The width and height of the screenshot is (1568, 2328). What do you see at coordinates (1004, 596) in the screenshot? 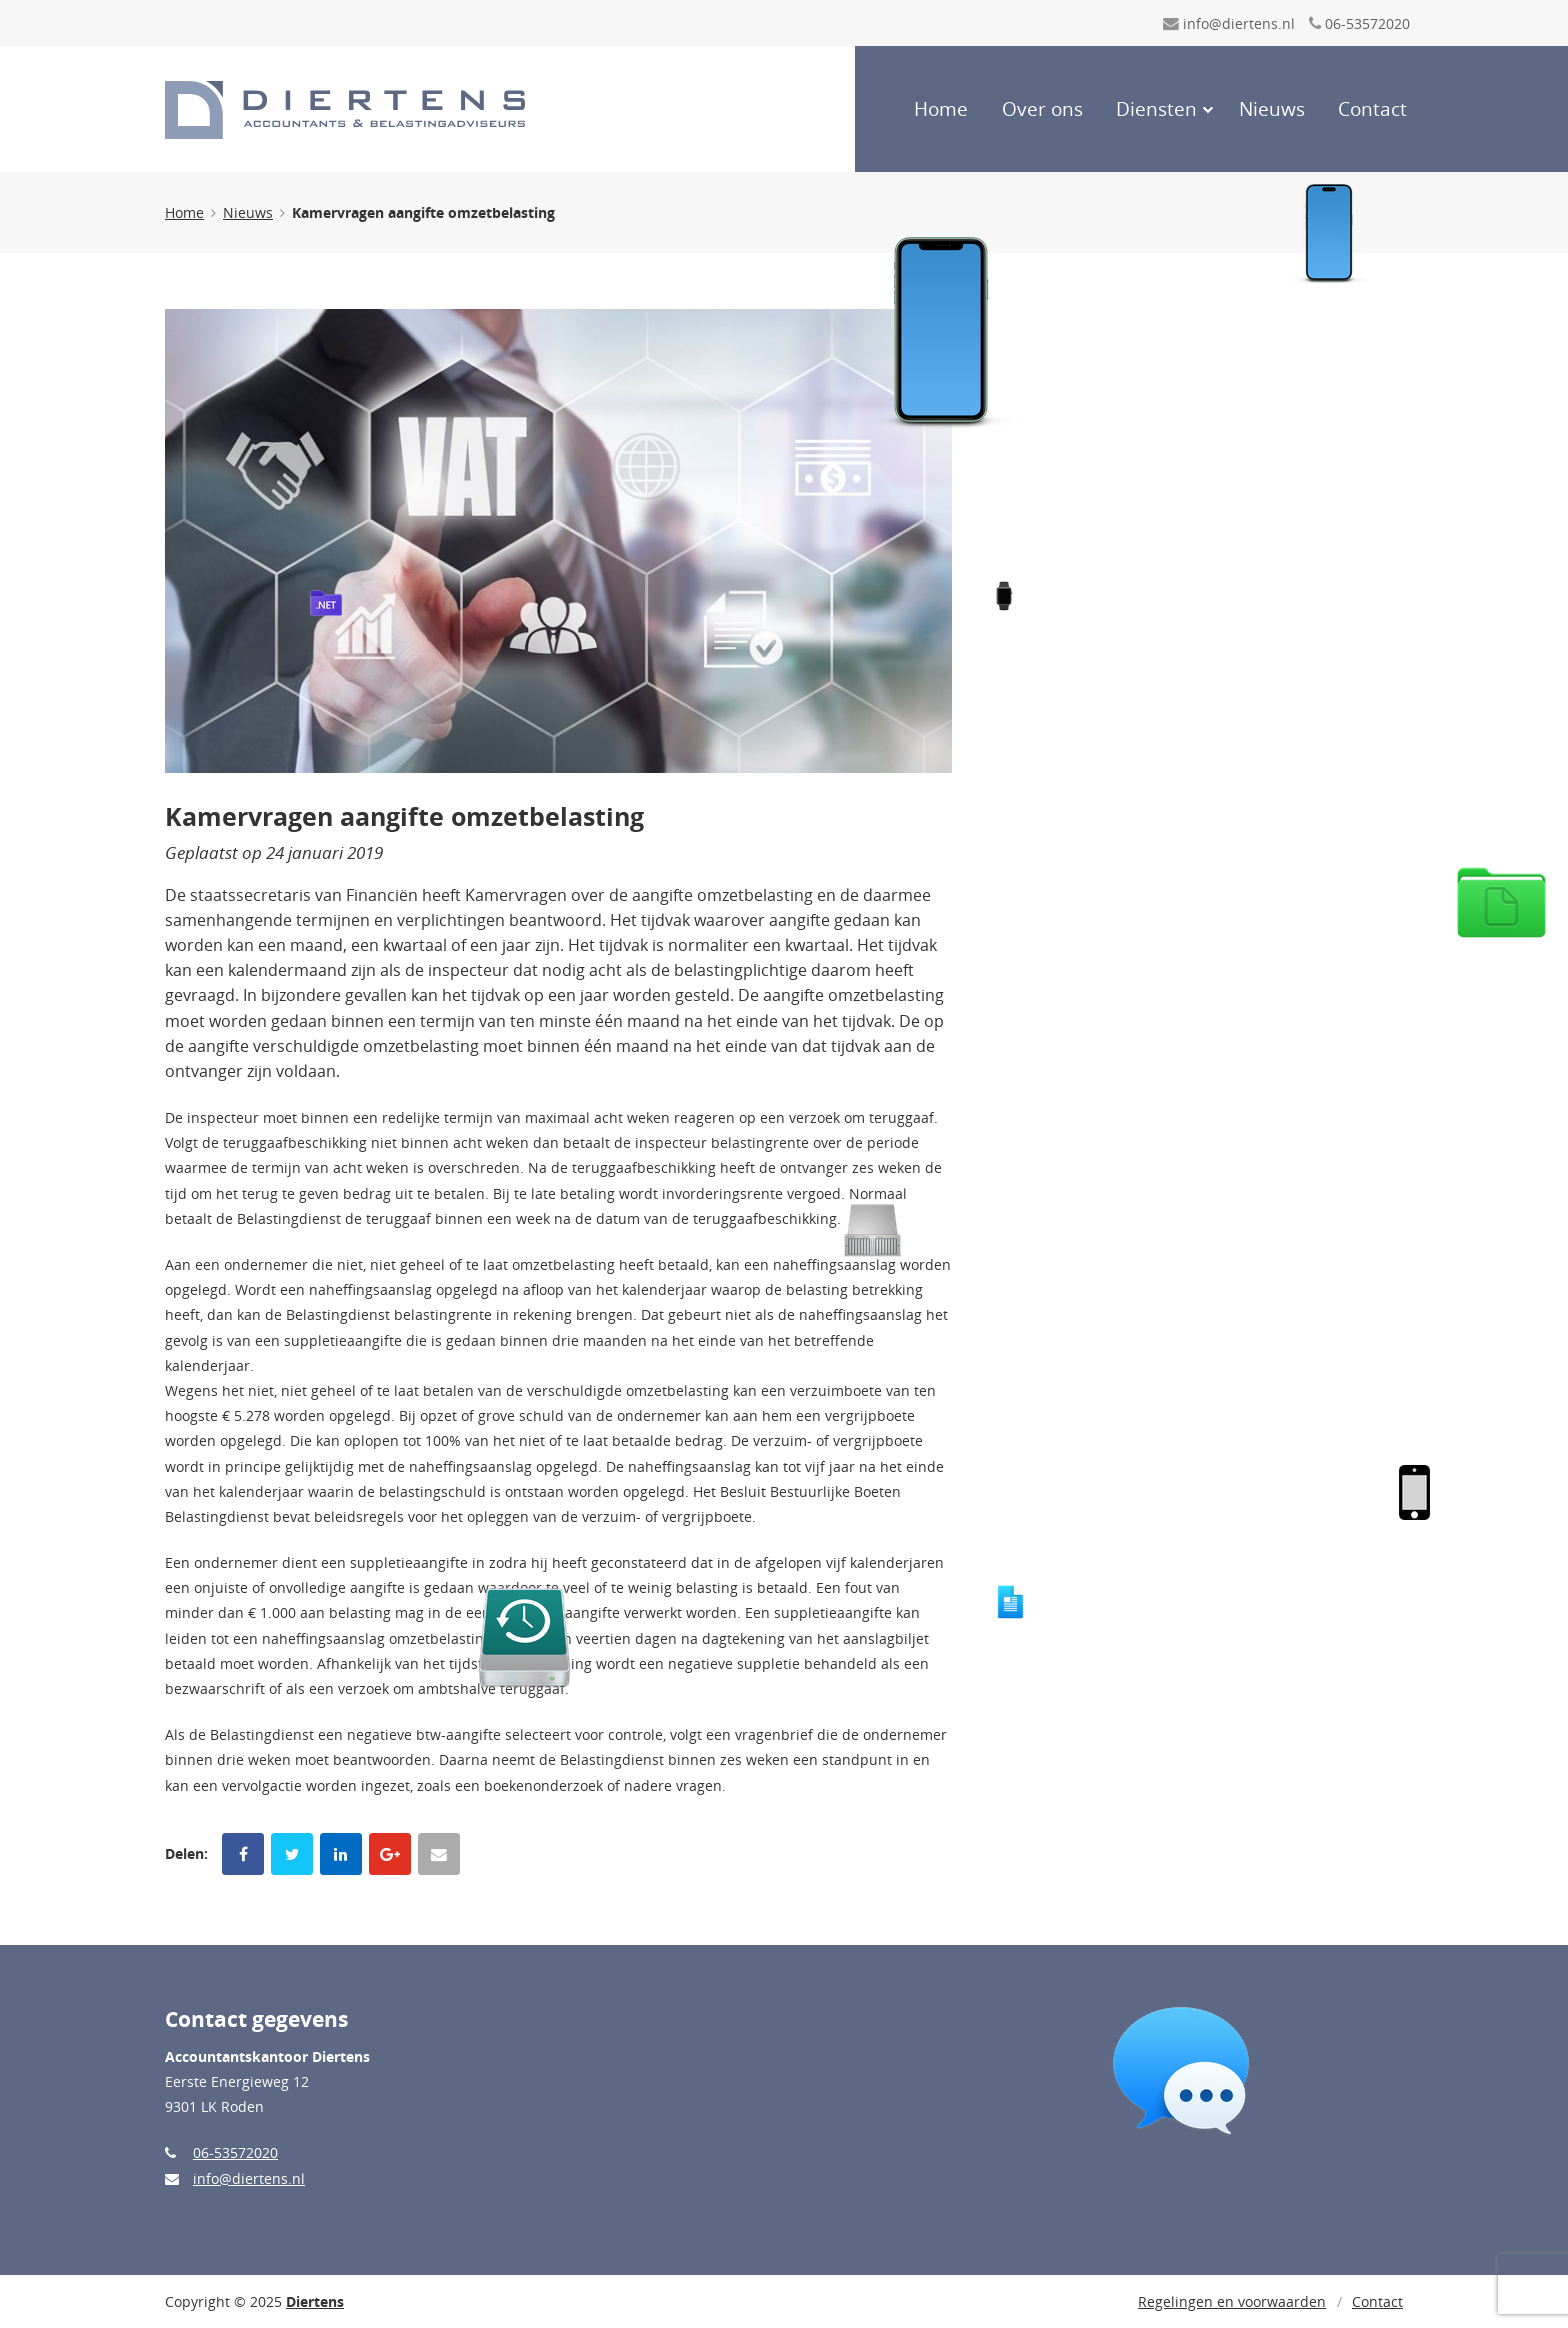
I see `apple watch device icon` at bounding box center [1004, 596].